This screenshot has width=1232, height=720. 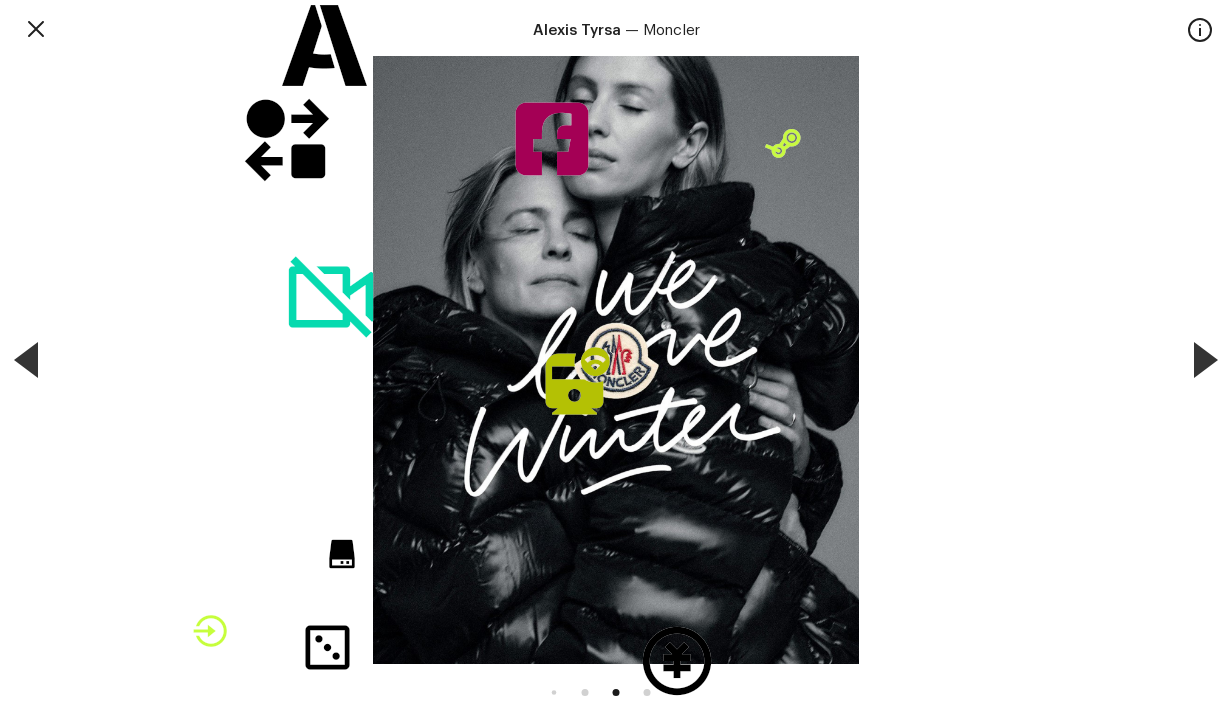 I want to click on access external storage or hard drive, so click(x=342, y=554).